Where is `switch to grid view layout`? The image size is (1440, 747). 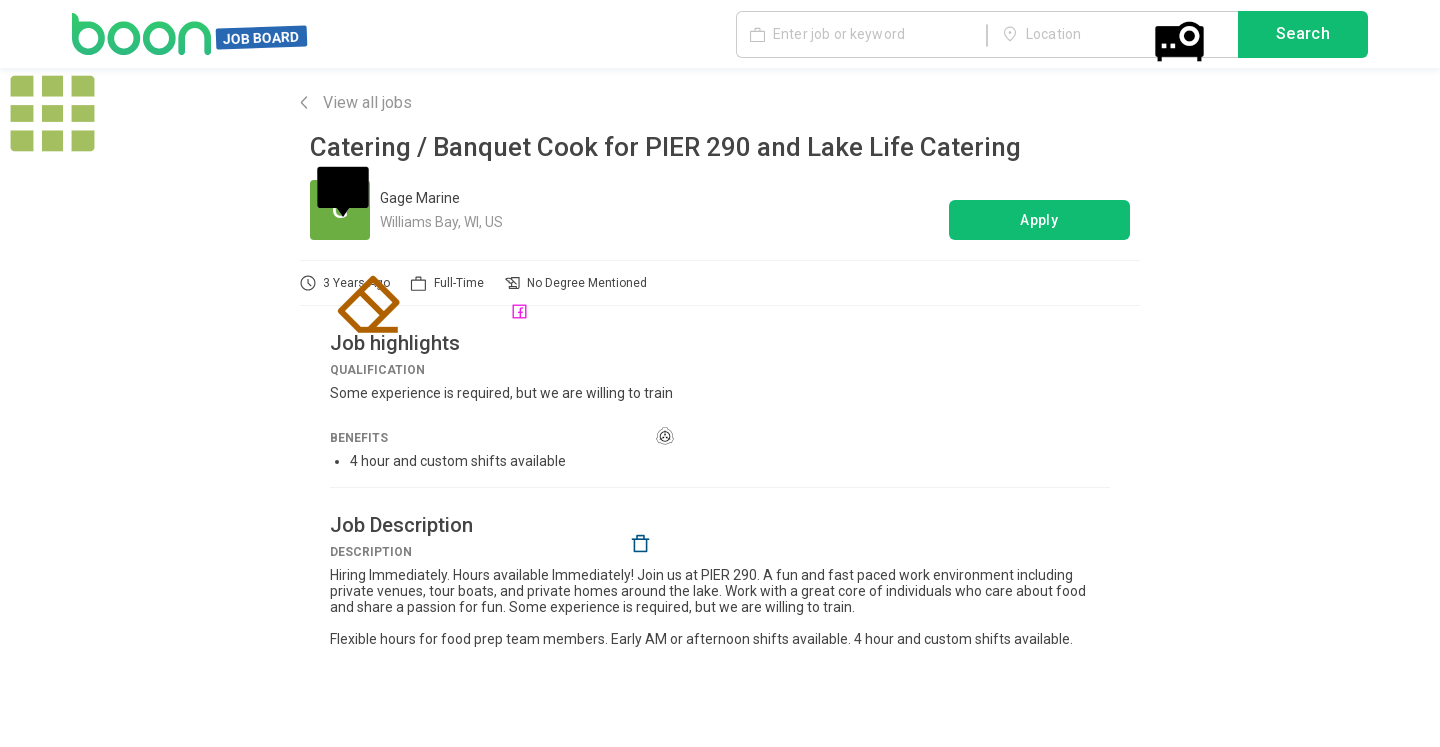 switch to grid view layout is located at coordinates (52, 113).